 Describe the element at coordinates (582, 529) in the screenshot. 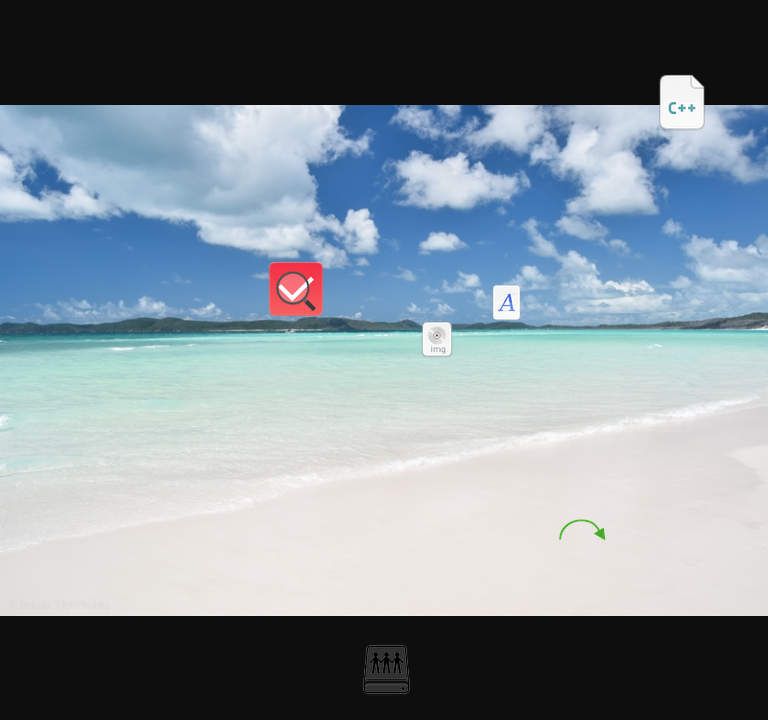

I see `redo the last undone action` at that location.